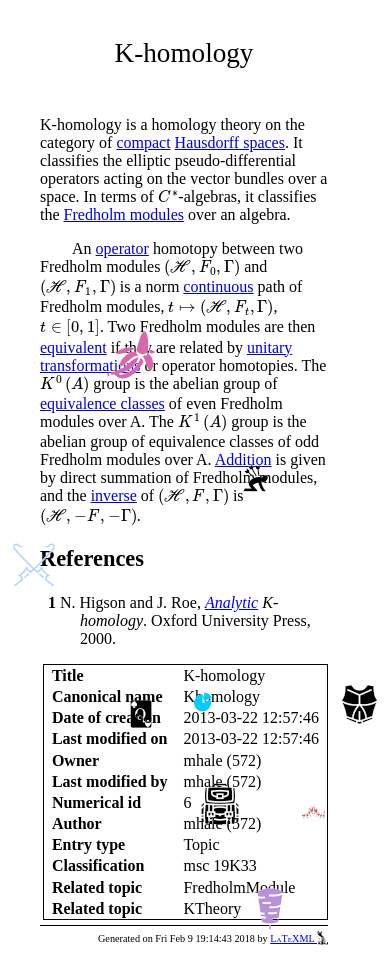  Describe the element at coordinates (220, 804) in the screenshot. I see `access your inventory or stored items` at that location.